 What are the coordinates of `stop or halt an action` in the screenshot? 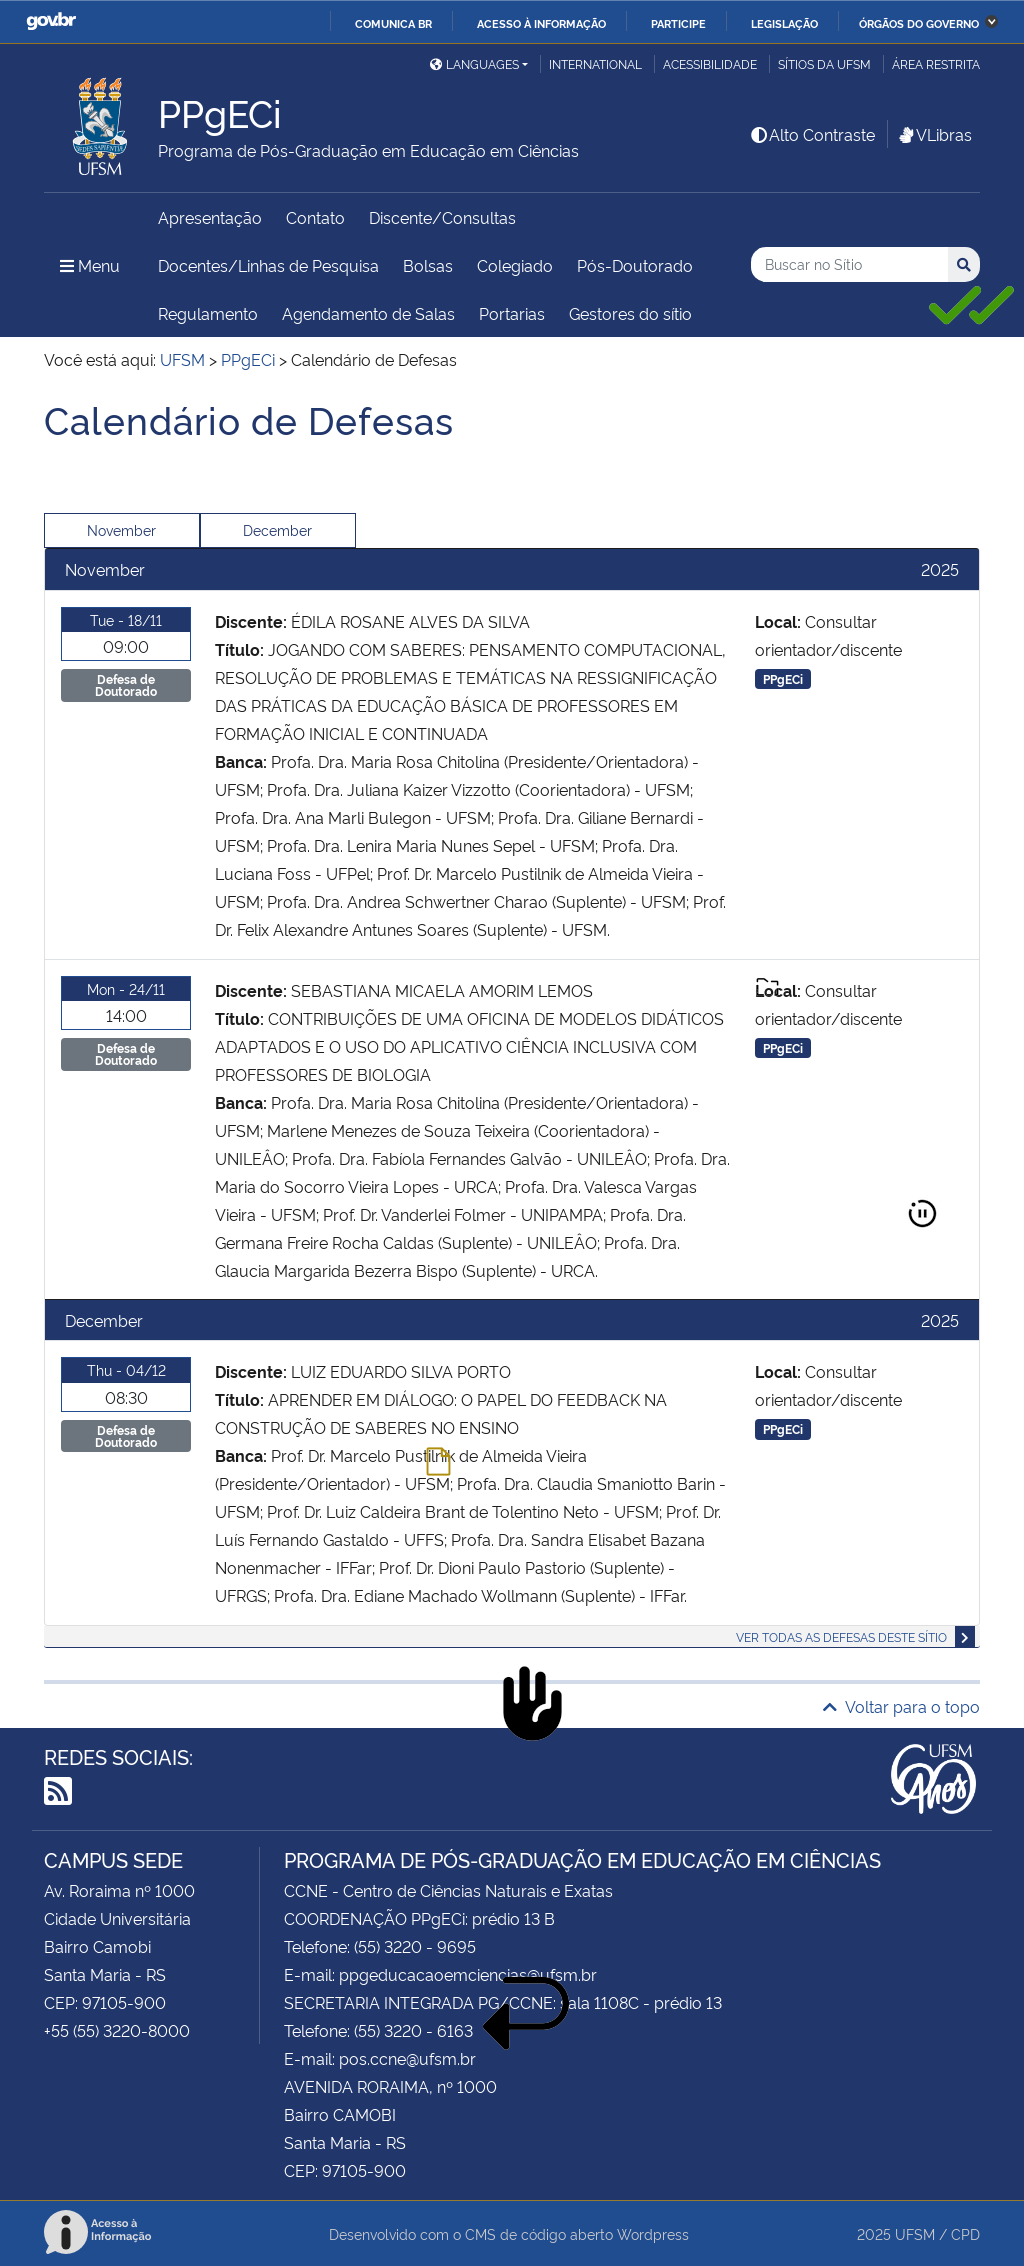 It's located at (532, 1703).